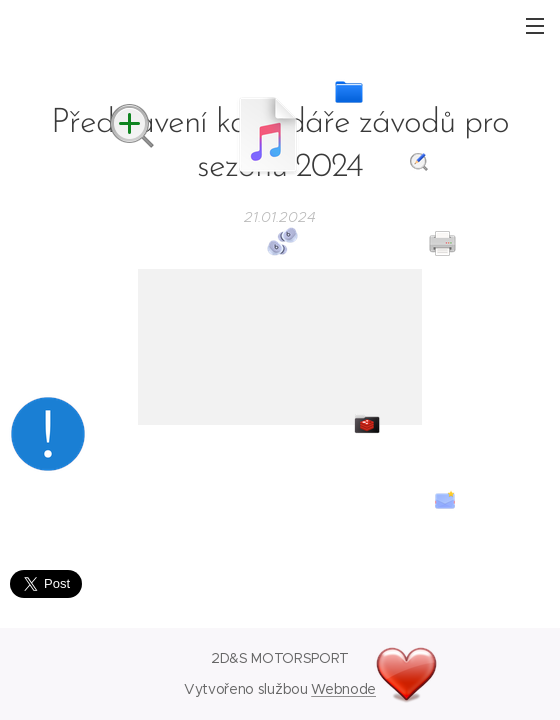 This screenshot has width=560, height=720. Describe the element at coordinates (406, 670) in the screenshot. I see `access your favorites or bookmarked items` at that location.